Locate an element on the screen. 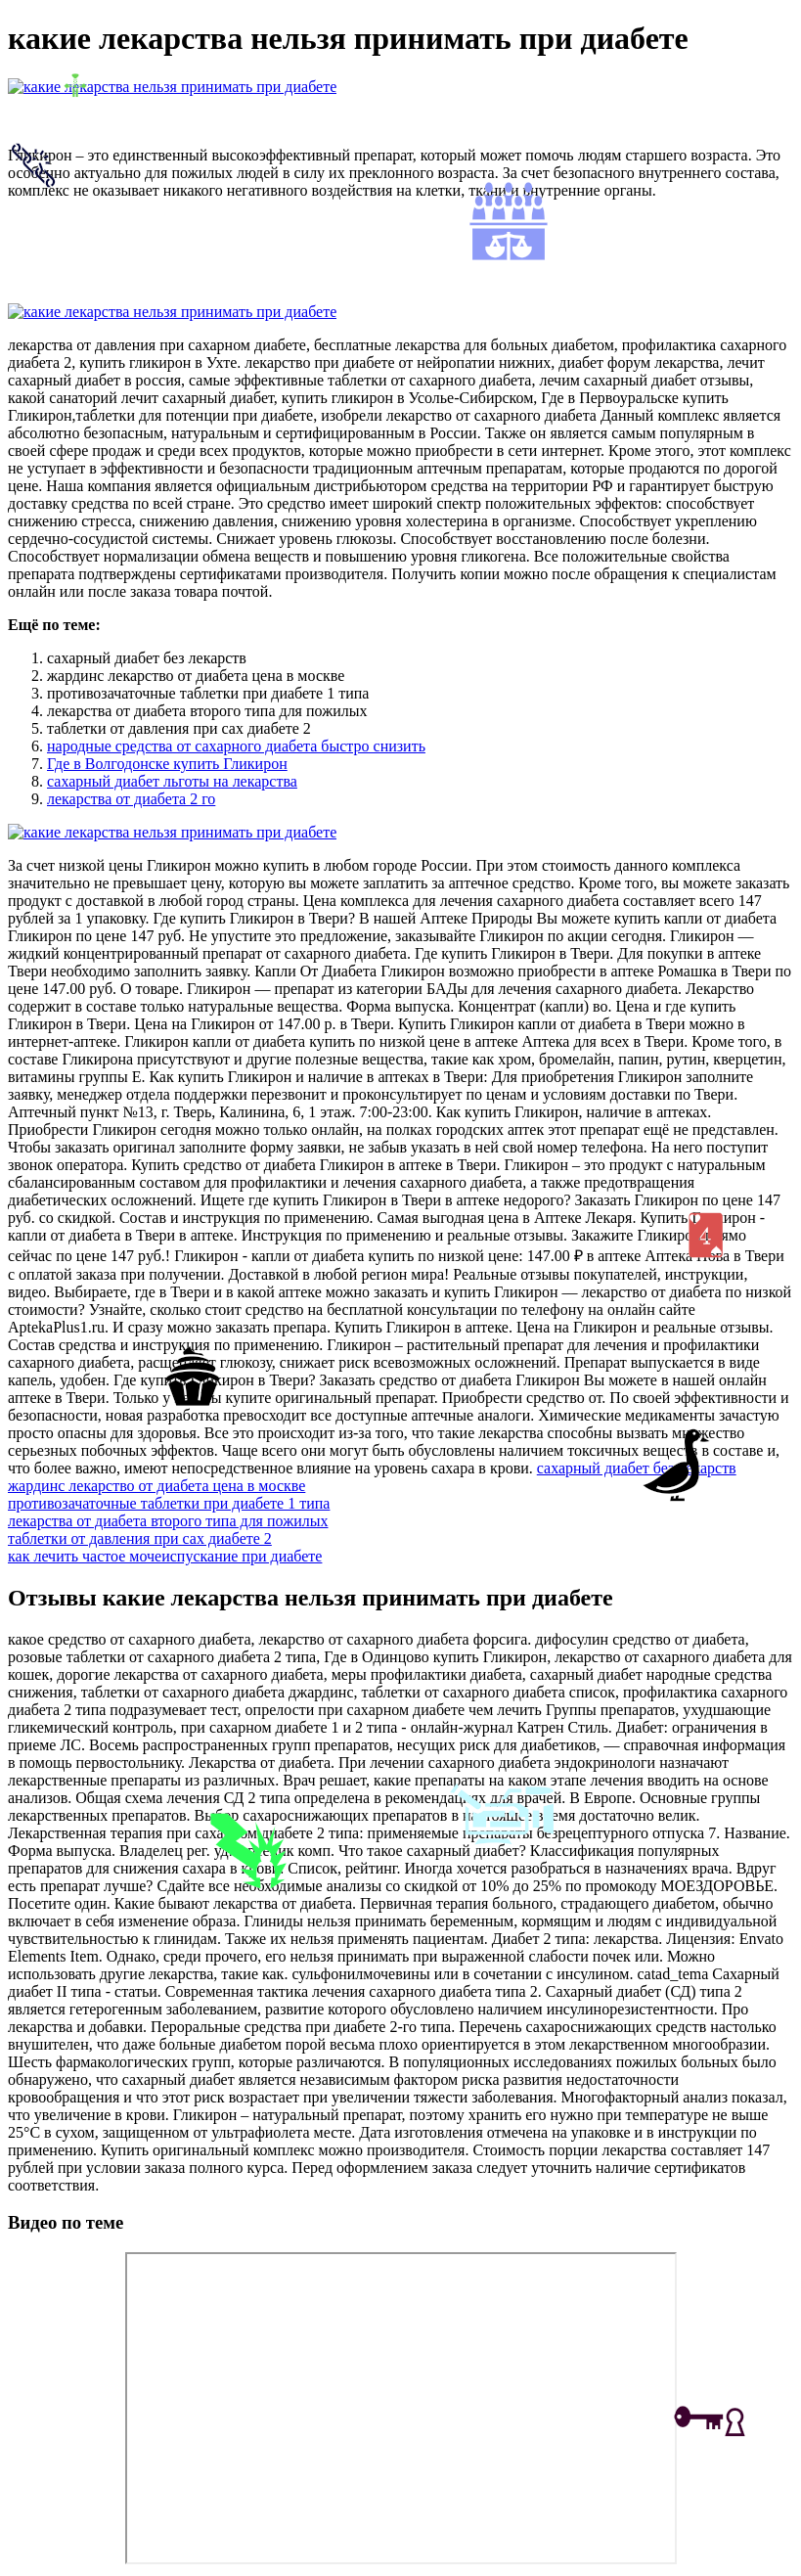 This screenshot has width=801, height=2576. four of hearts playing card is located at coordinates (705, 1235).